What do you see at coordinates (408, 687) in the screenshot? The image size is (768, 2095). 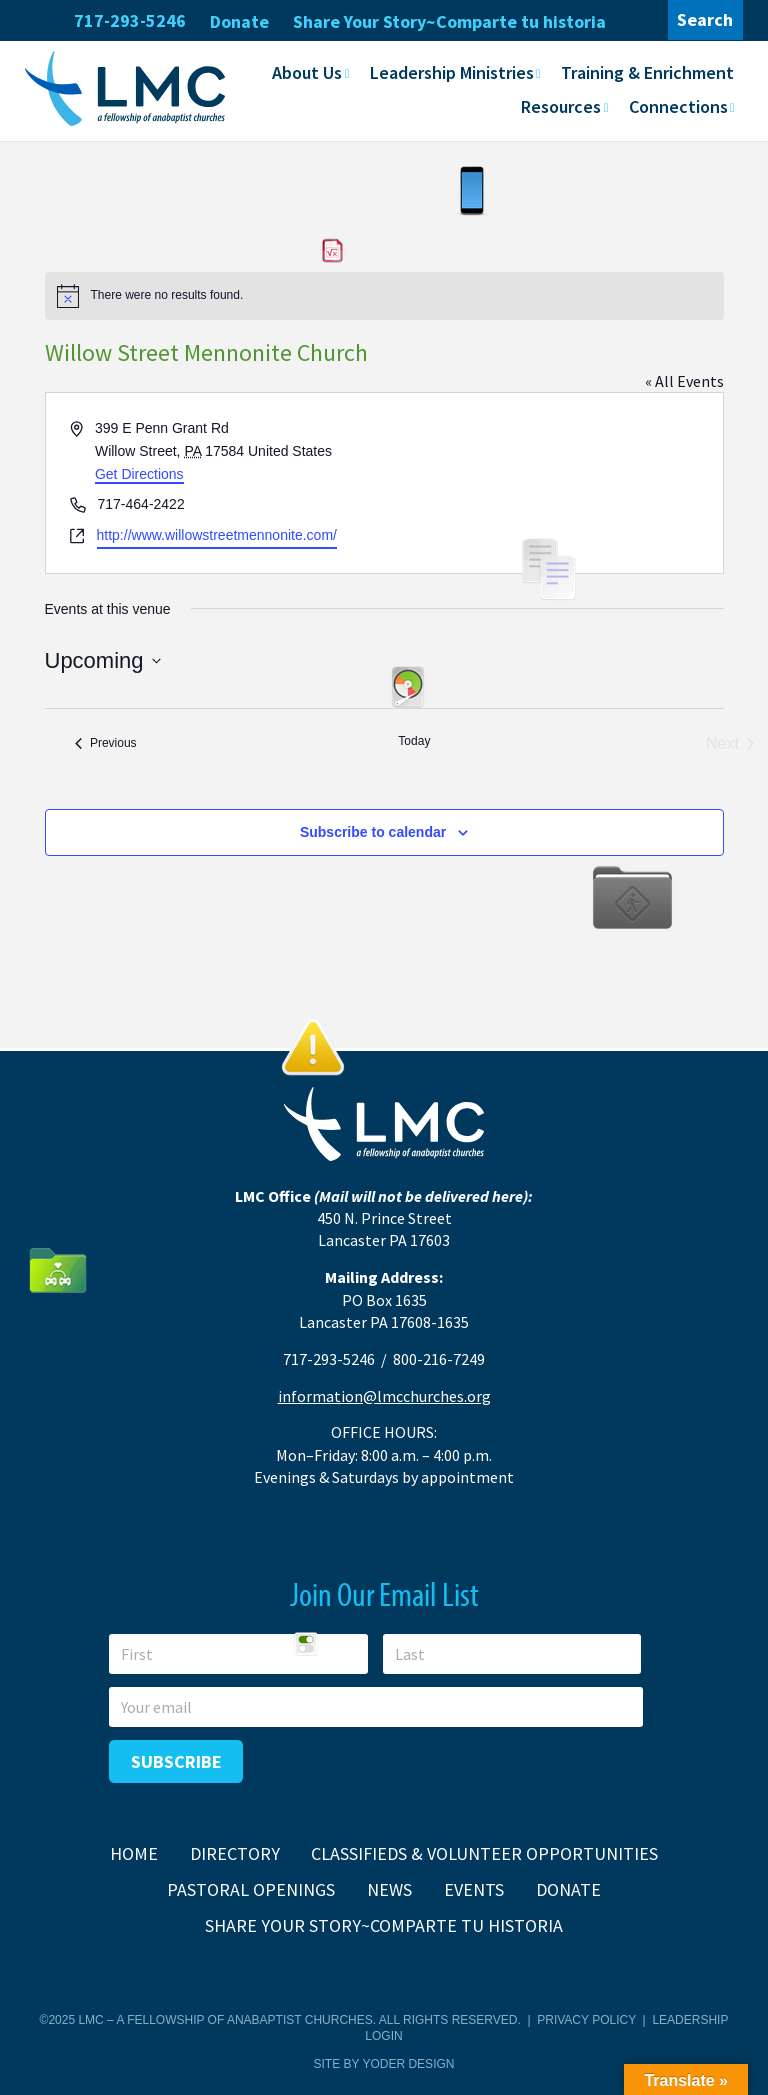 I see `open gparted disk partition manager` at bounding box center [408, 687].